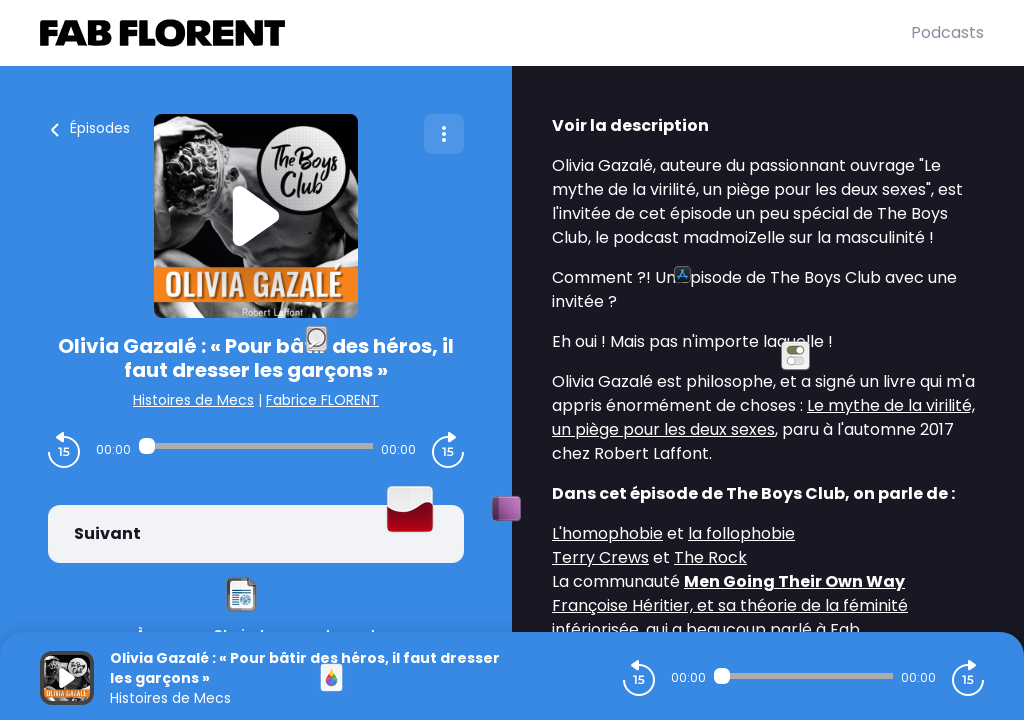 This screenshot has width=1024, height=720. I want to click on open a libreoffice web document, so click(241, 594).